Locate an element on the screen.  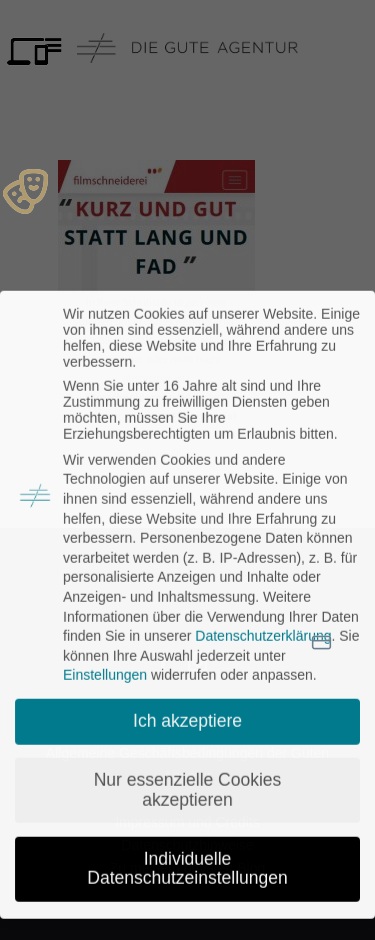
connect your phone to another device is located at coordinates (27, 51).